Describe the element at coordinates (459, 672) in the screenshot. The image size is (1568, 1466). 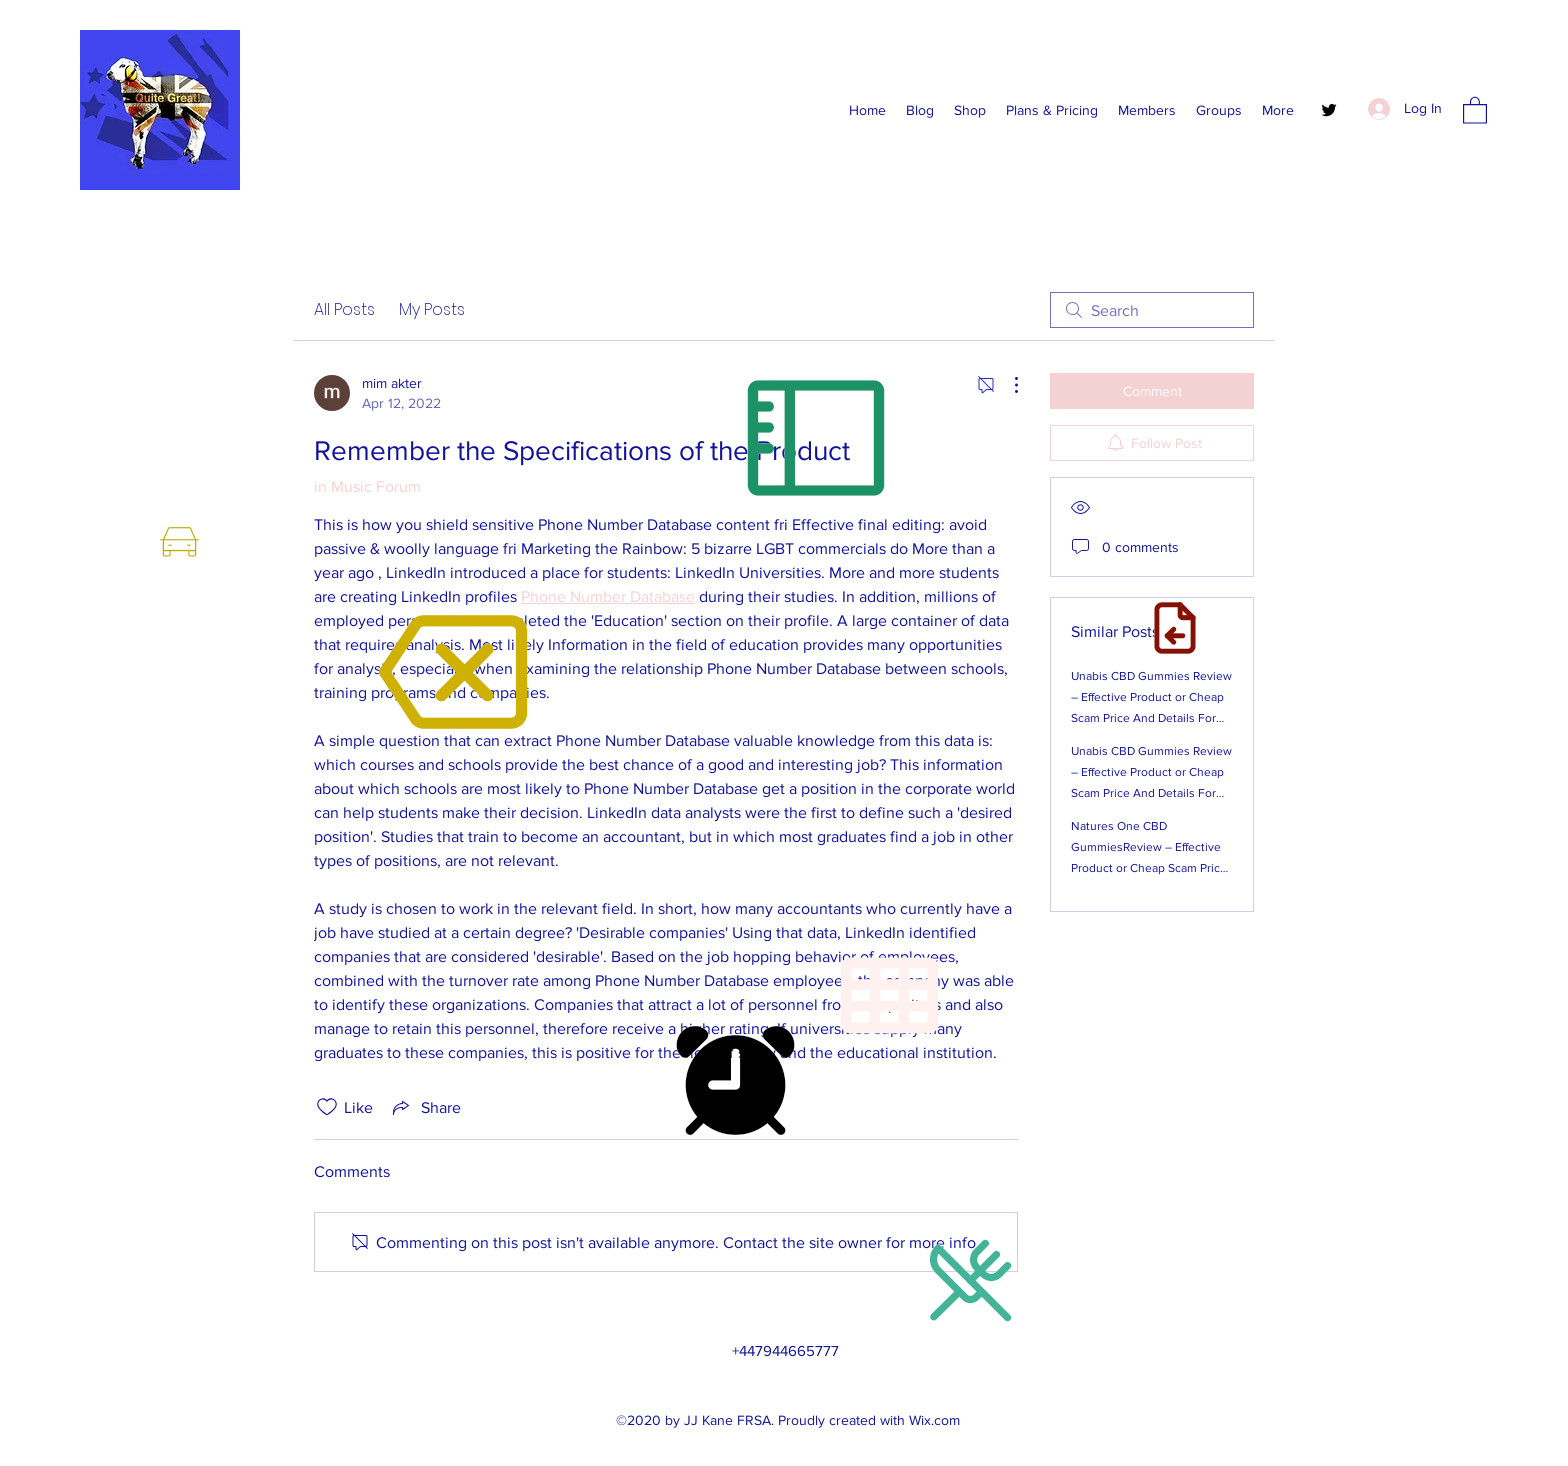
I see `delete the last character entered` at that location.